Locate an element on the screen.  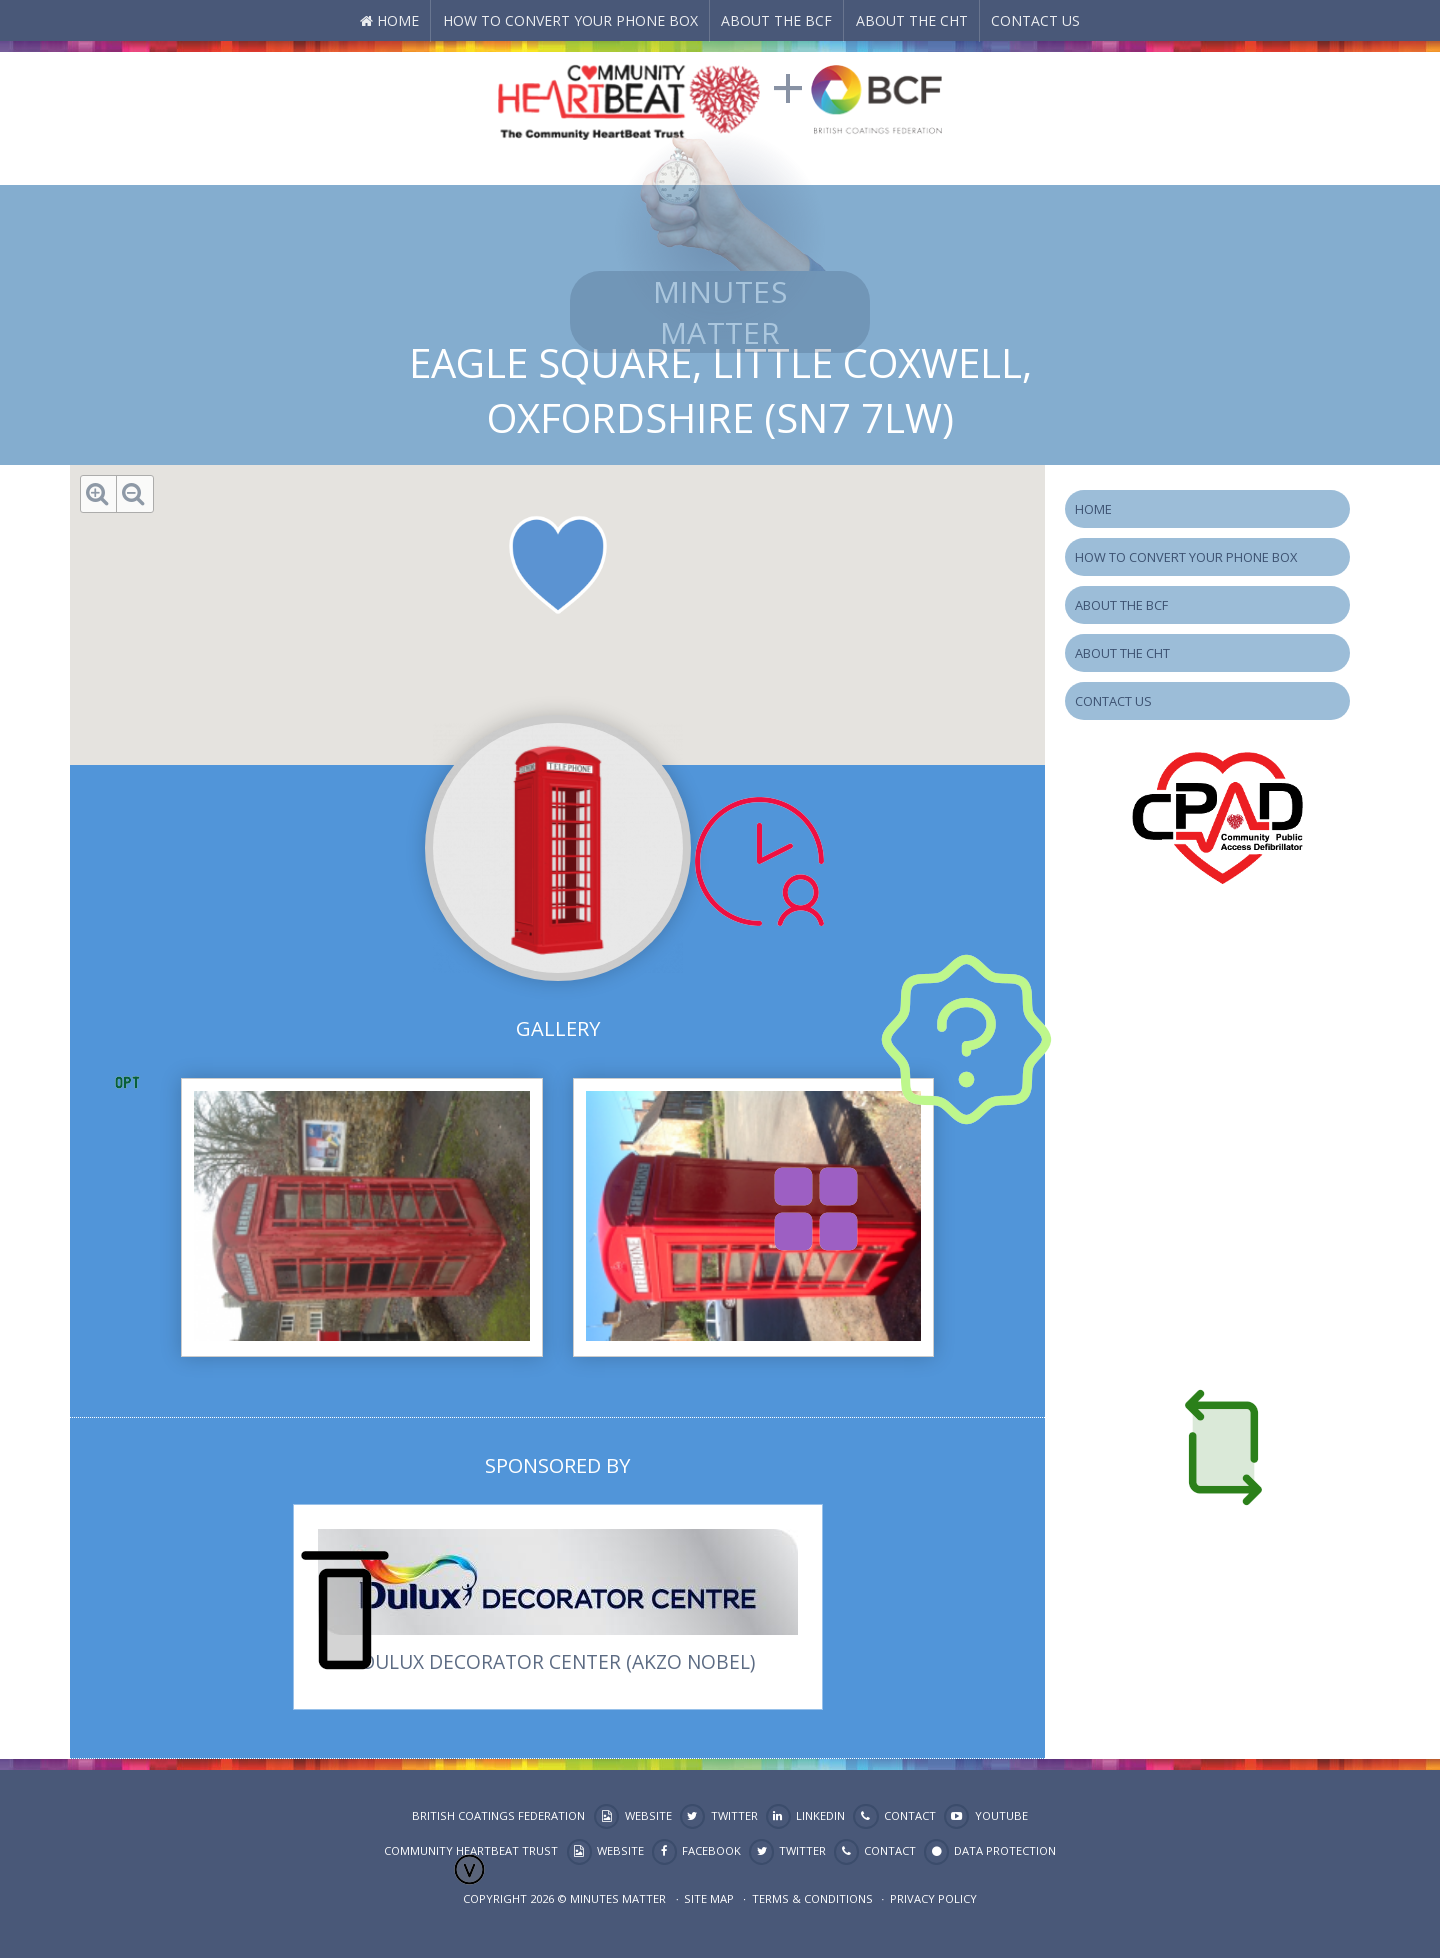
align element to top edge is located at coordinates (345, 1608).